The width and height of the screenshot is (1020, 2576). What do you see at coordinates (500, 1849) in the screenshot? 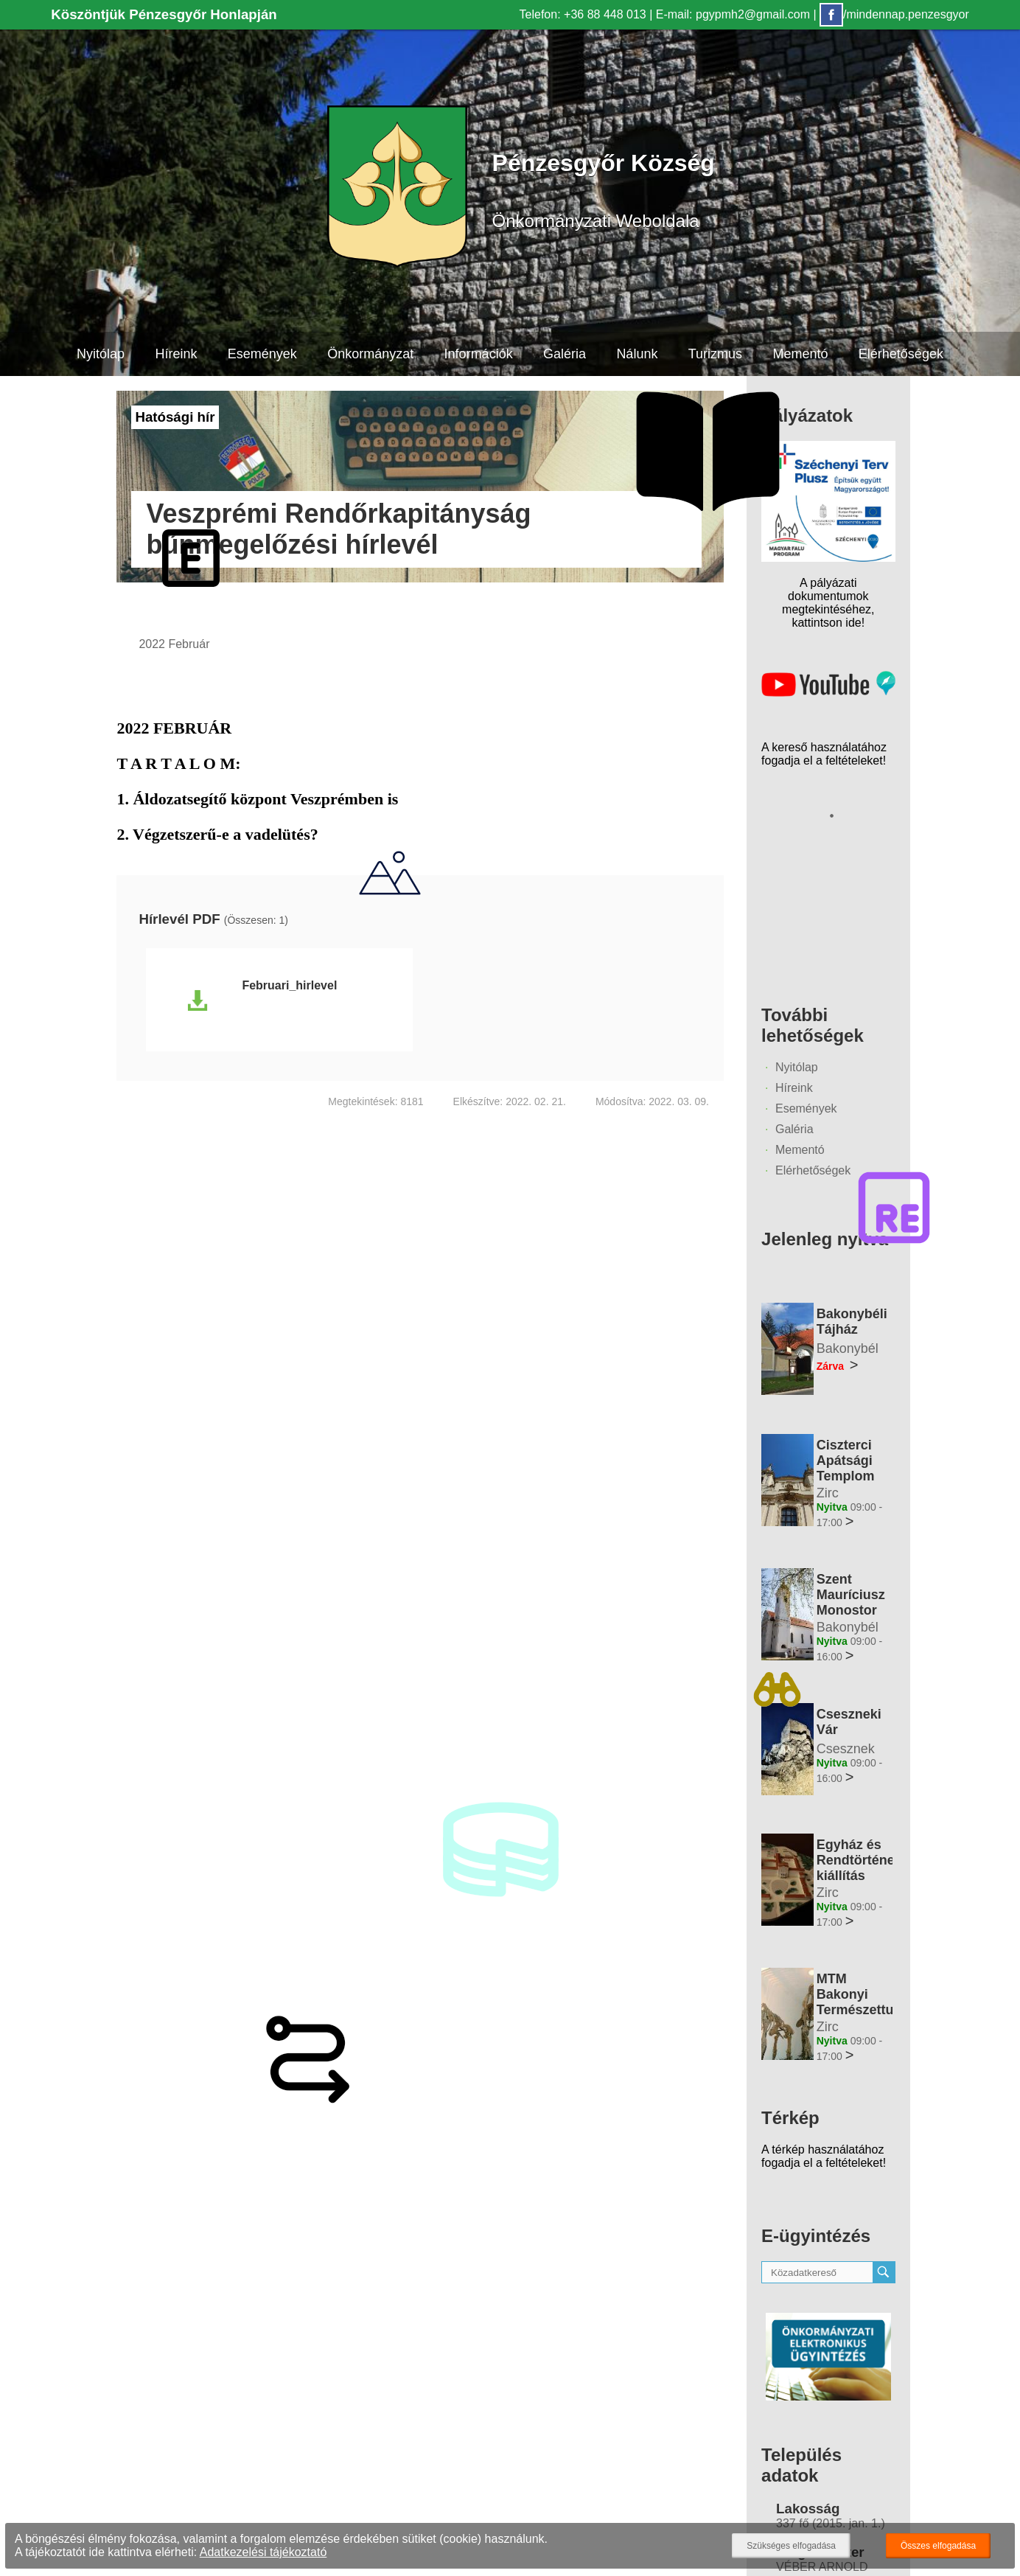
I see `CakePHP framework logo` at bounding box center [500, 1849].